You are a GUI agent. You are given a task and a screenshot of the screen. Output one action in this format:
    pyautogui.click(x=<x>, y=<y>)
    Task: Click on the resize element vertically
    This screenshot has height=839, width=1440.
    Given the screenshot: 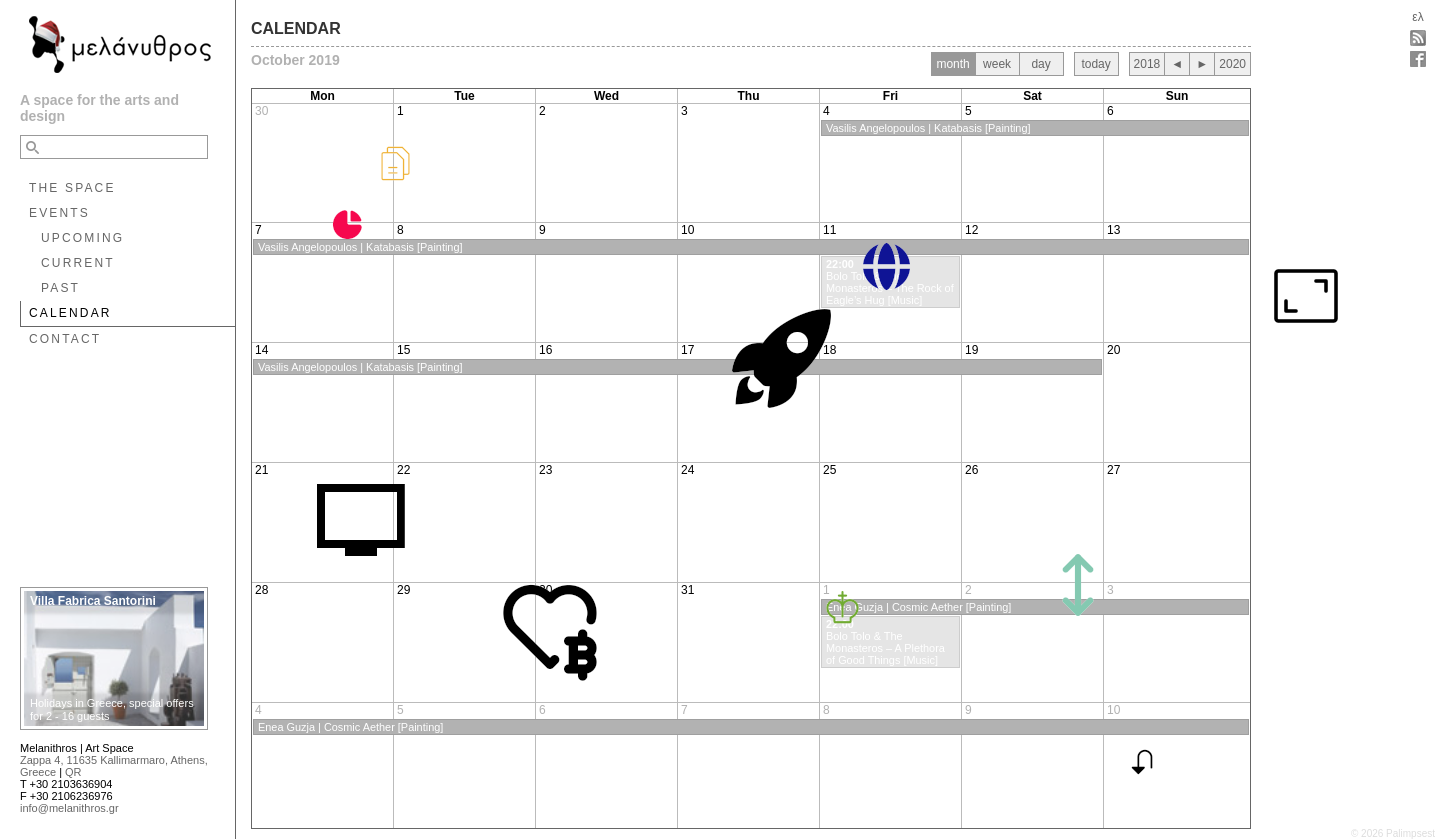 What is the action you would take?
    pyautogui.click(x=1078, y=585)
    